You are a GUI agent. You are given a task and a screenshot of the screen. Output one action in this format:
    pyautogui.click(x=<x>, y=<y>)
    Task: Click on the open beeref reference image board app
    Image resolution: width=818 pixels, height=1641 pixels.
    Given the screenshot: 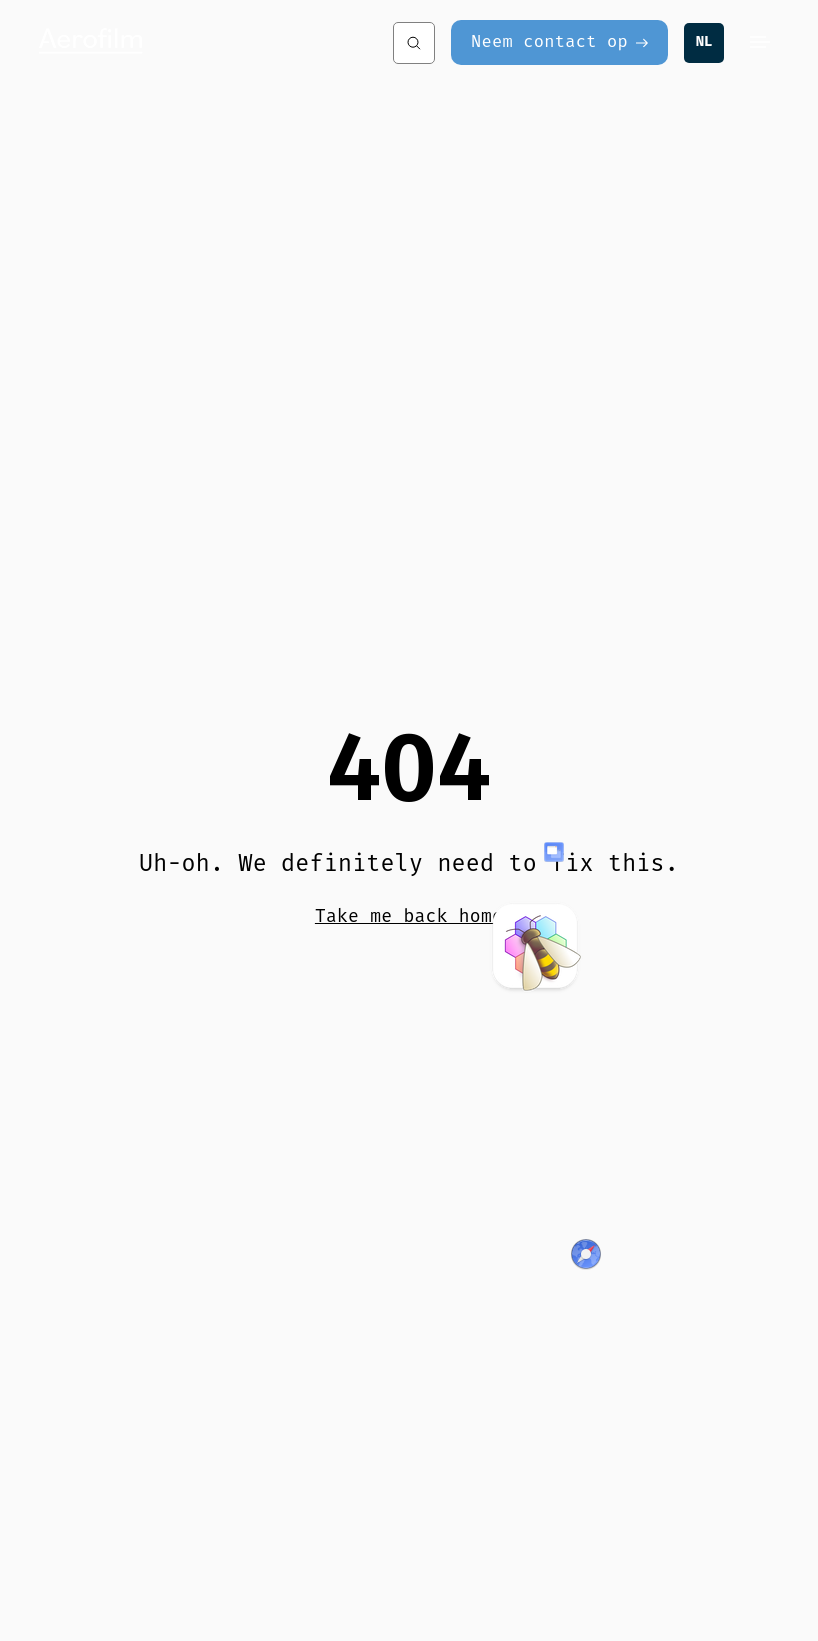 What is the action you would take?
    pyautogui.click(x=535, y=946)
    